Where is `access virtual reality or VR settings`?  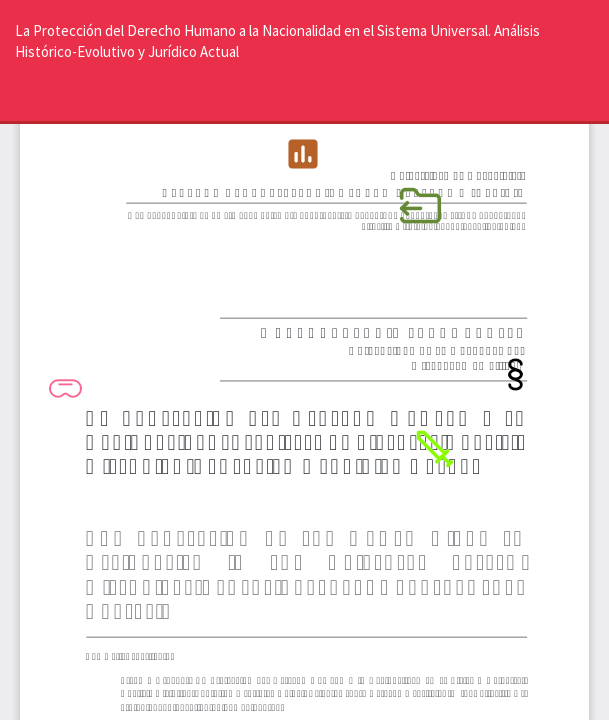
access virtual reality or VR settings is located at coordinates (65, 388).